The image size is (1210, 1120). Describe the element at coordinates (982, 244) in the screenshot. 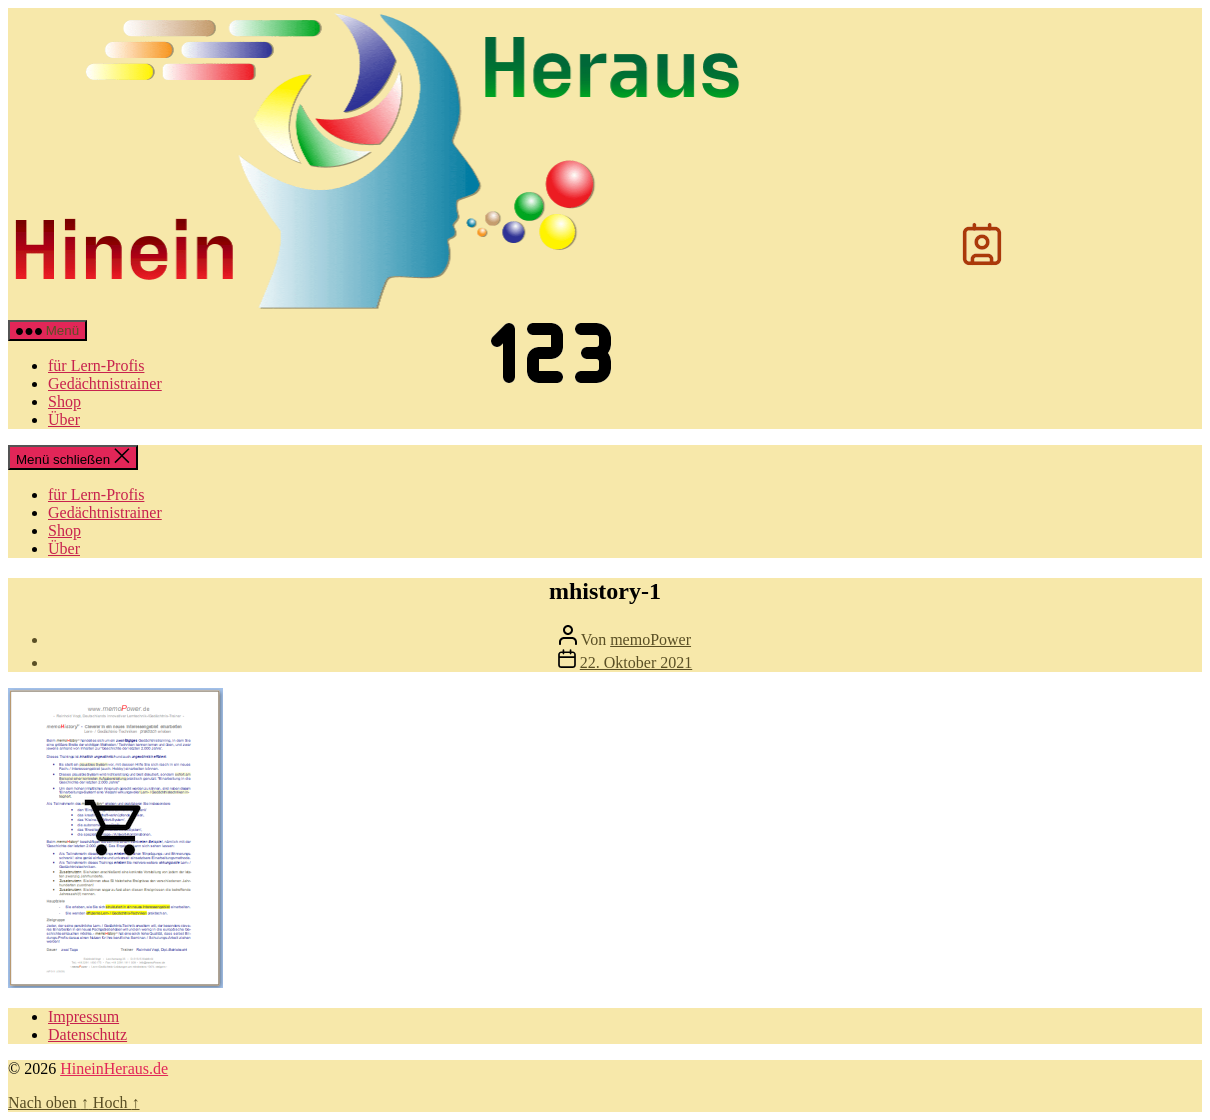

I see `view contact details` at that location.